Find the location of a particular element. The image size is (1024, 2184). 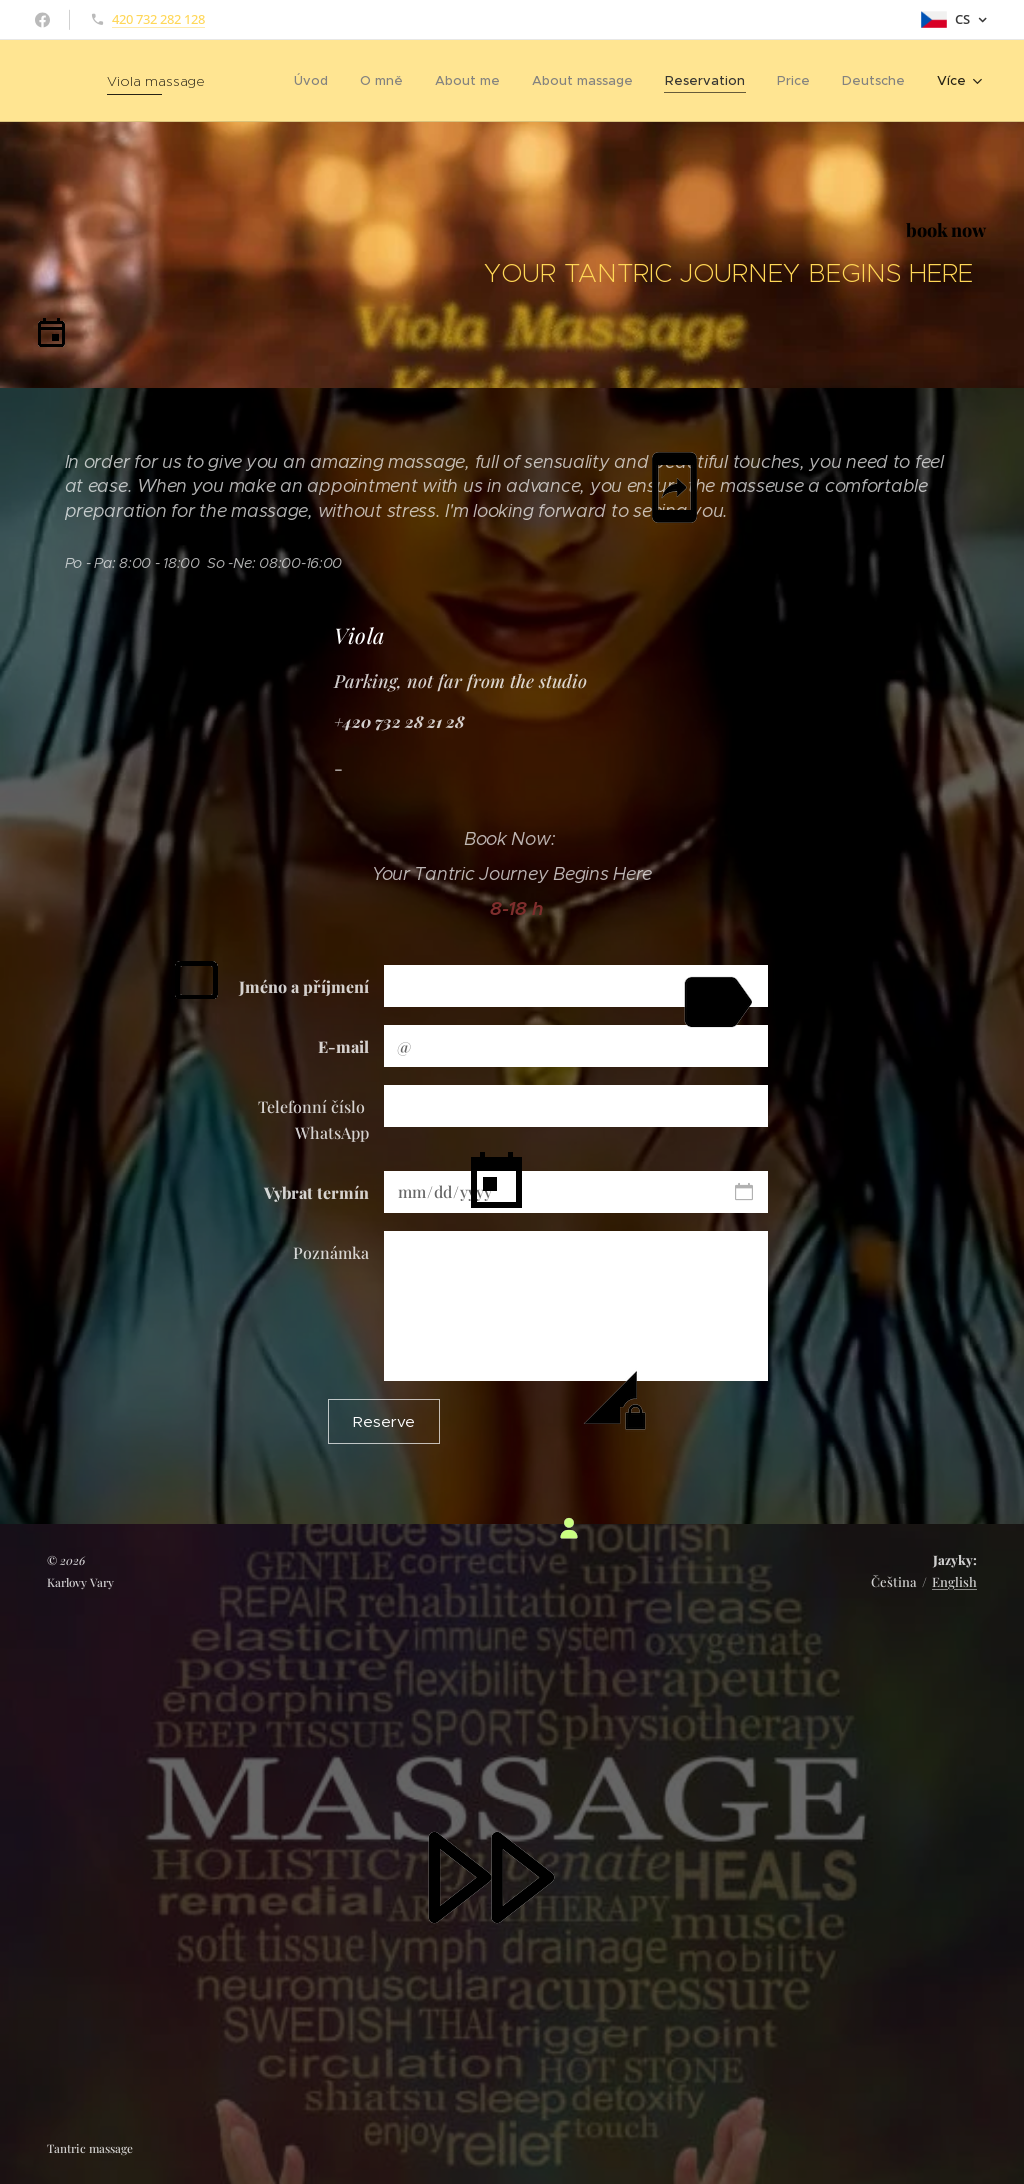

view calendar or scheduled events is located at coordinates (51, 332).